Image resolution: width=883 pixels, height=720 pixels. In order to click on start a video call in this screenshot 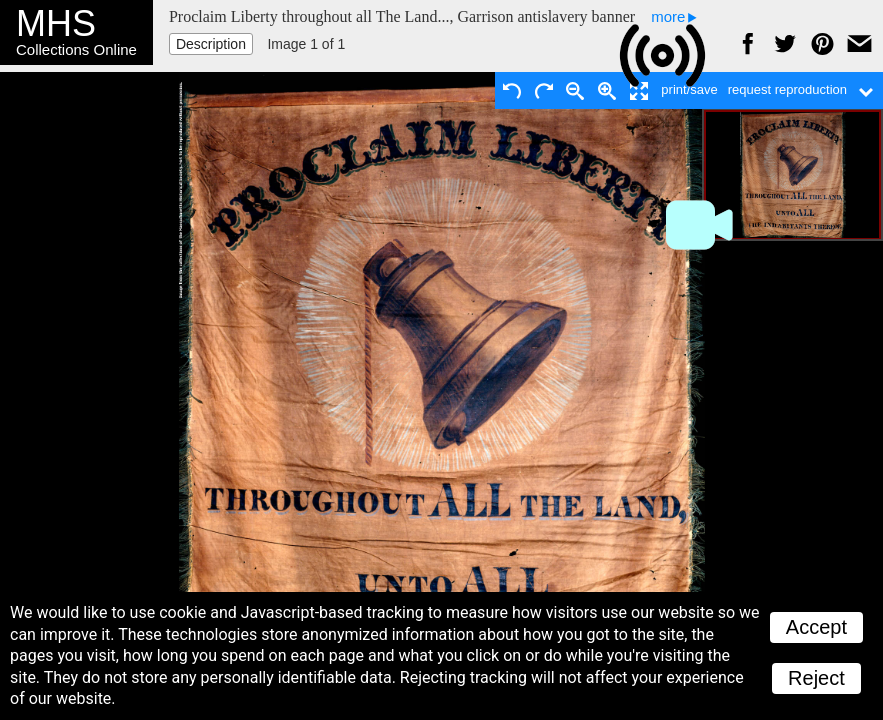, I will do `click(701, 225)`.